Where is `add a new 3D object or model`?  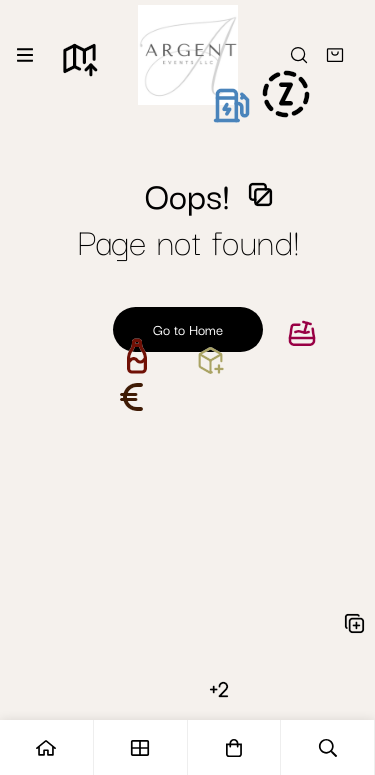 add a new 3D object or model is located at coordinates (210, 360).